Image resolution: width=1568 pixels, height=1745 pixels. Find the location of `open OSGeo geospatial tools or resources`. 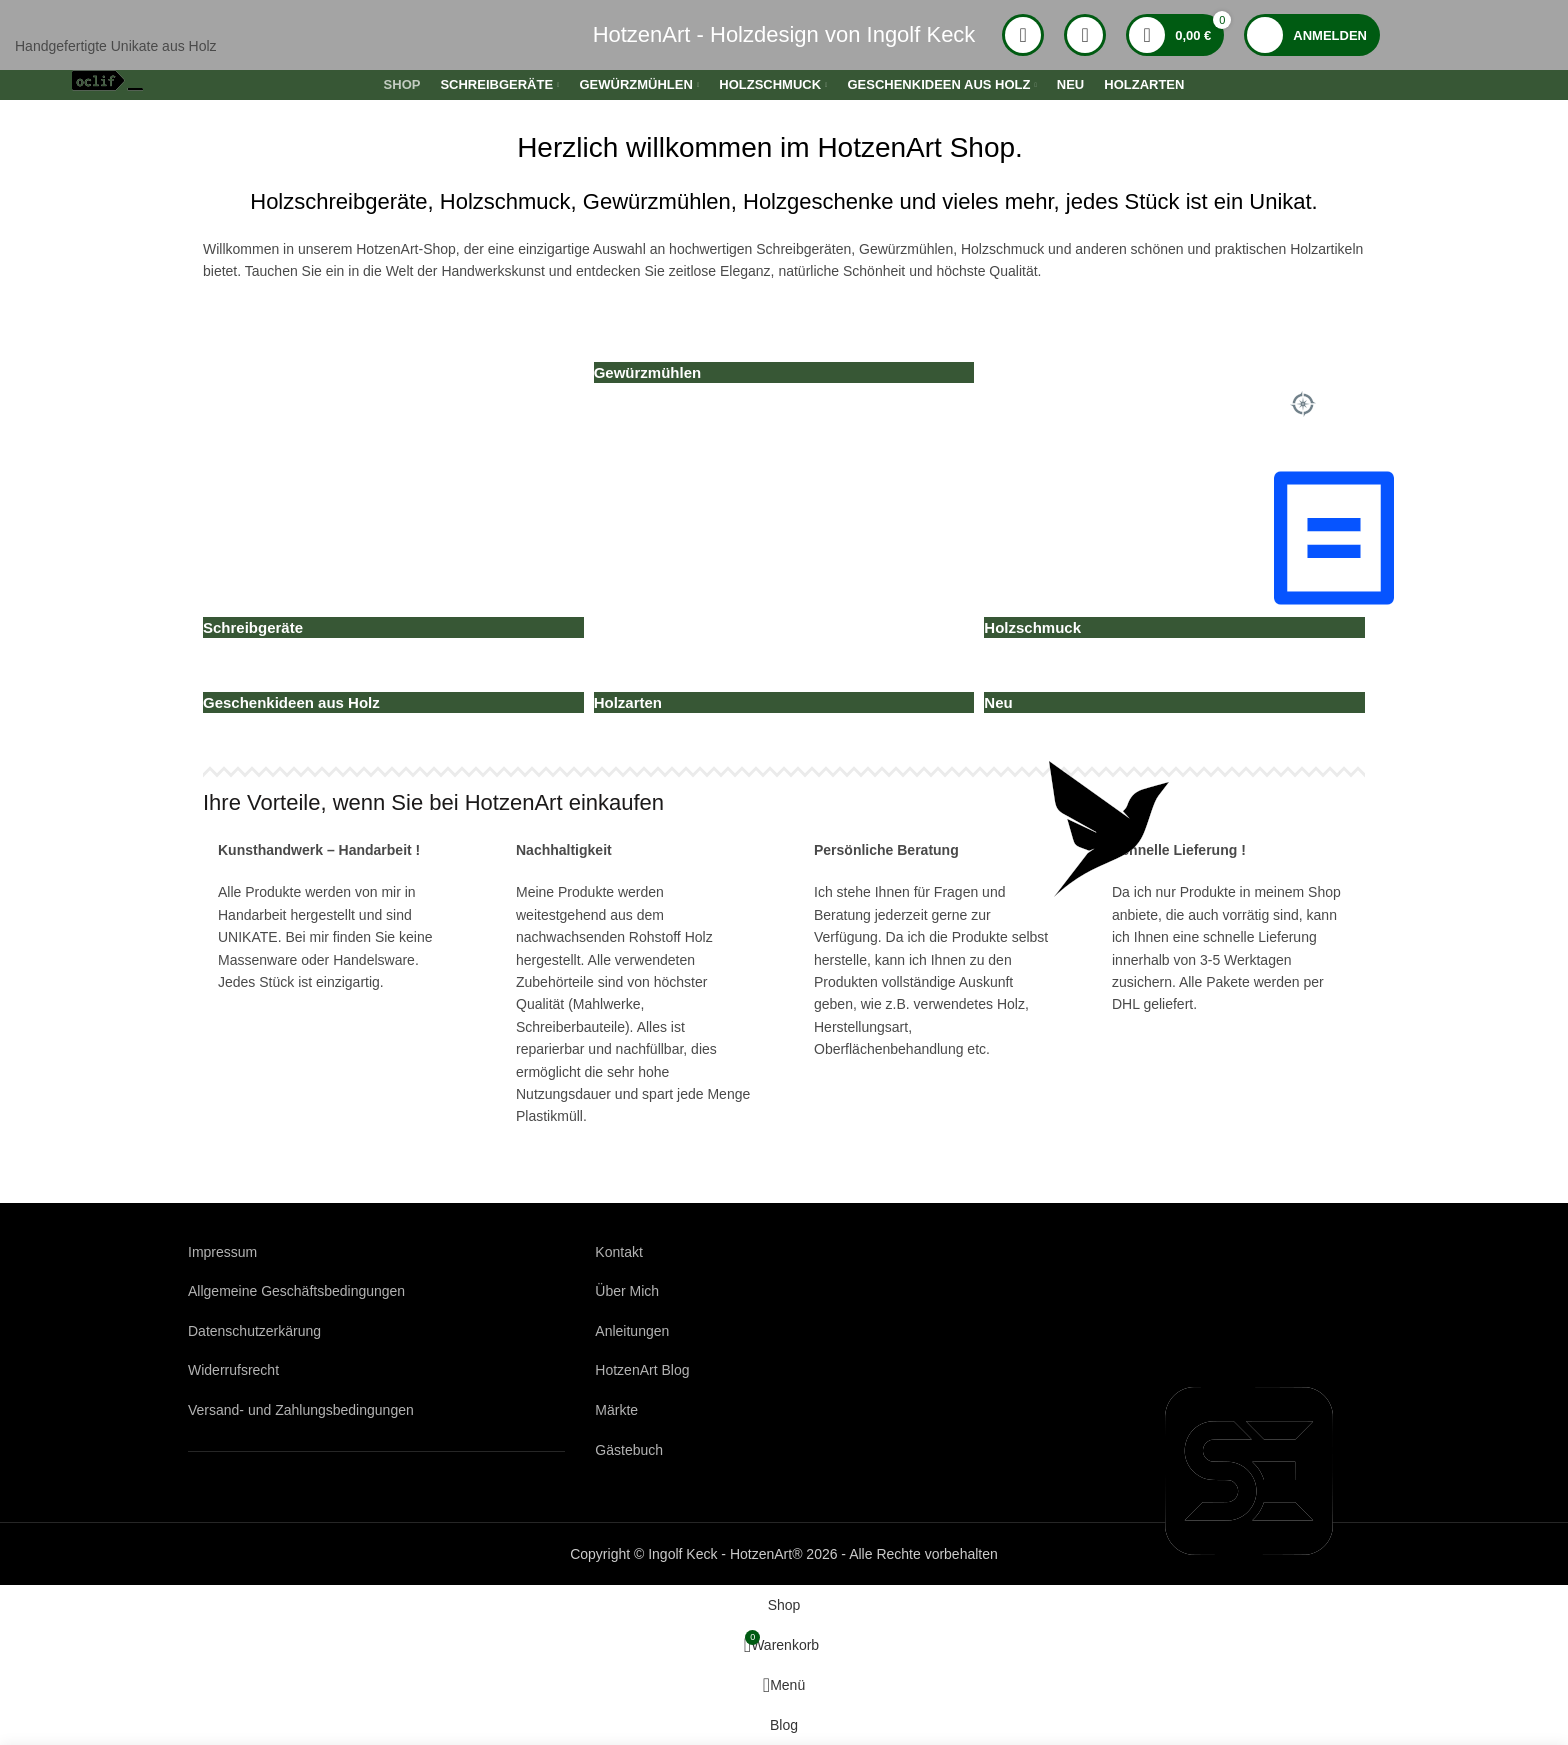

open OSGeo geospatial tools or resources is located at coordinates (1303, 404).